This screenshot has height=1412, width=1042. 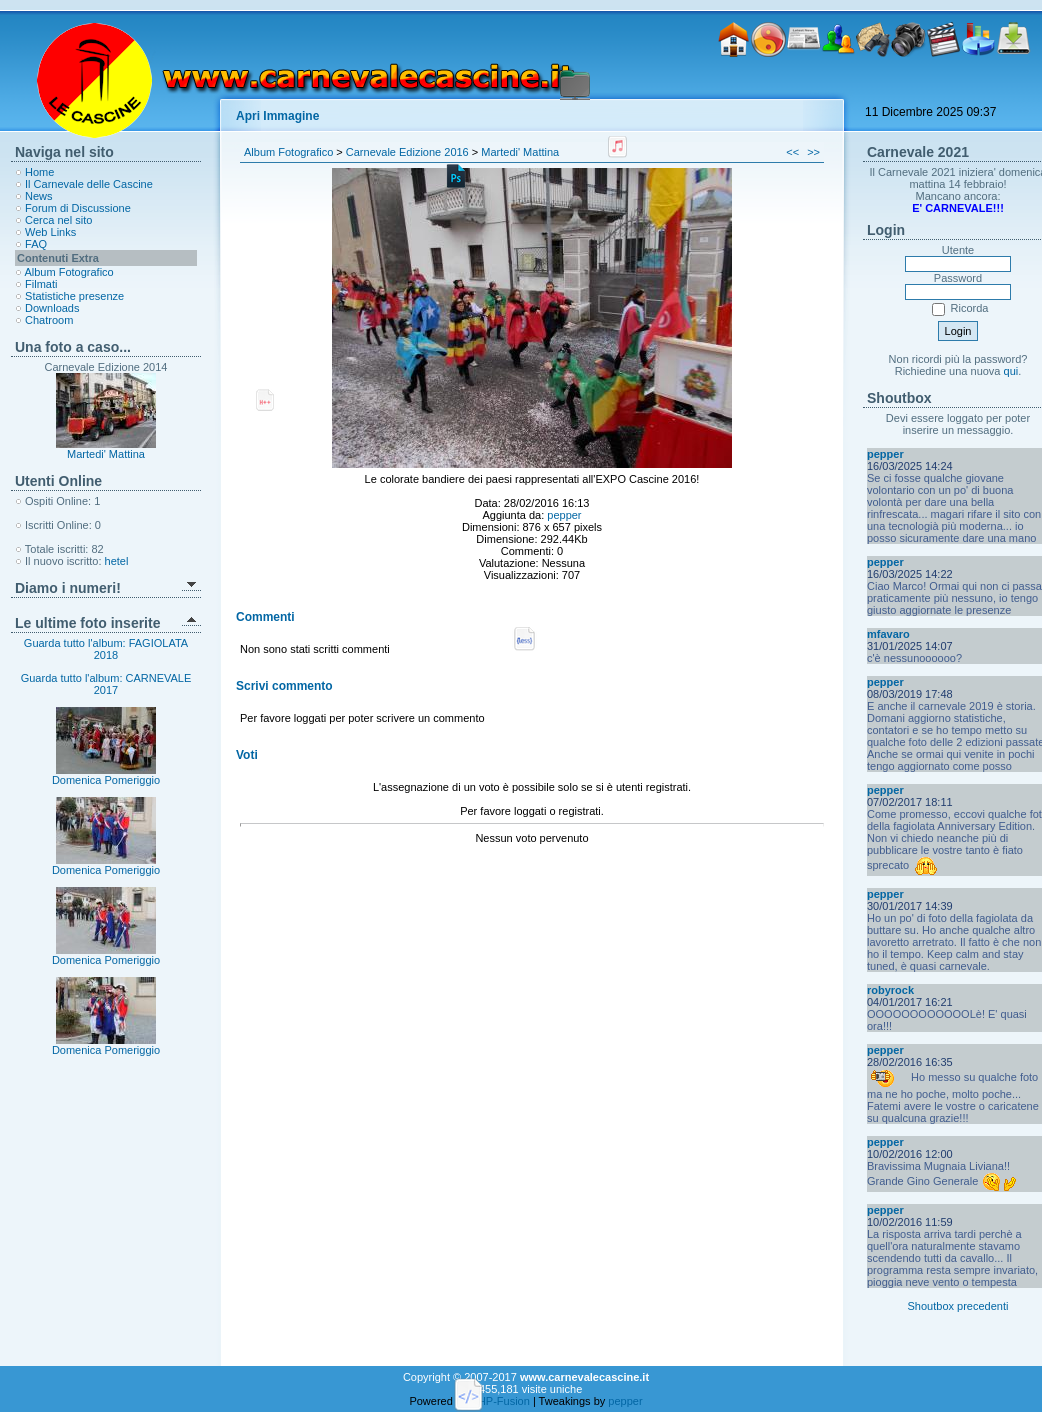 What do you see at coordinates (575, 85) in the screenshot?
I see `access a remote or network folder` at bounding box center [575, 85].